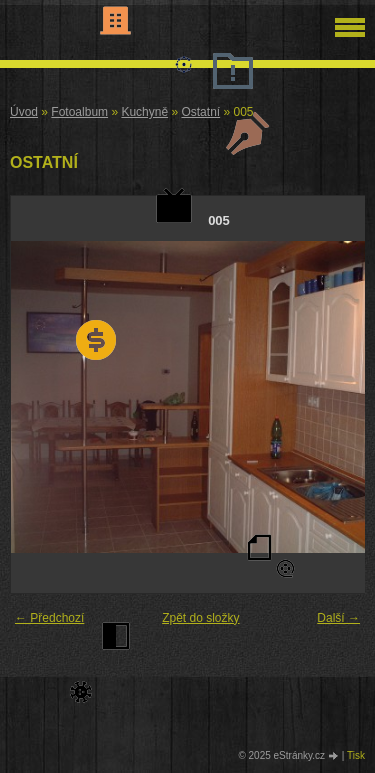 The image size is (375, 773). What do you see at coordinates (81, 692) in the screenshot?
I see `indicates virus or malware detected` at bounding box center [81, 692].